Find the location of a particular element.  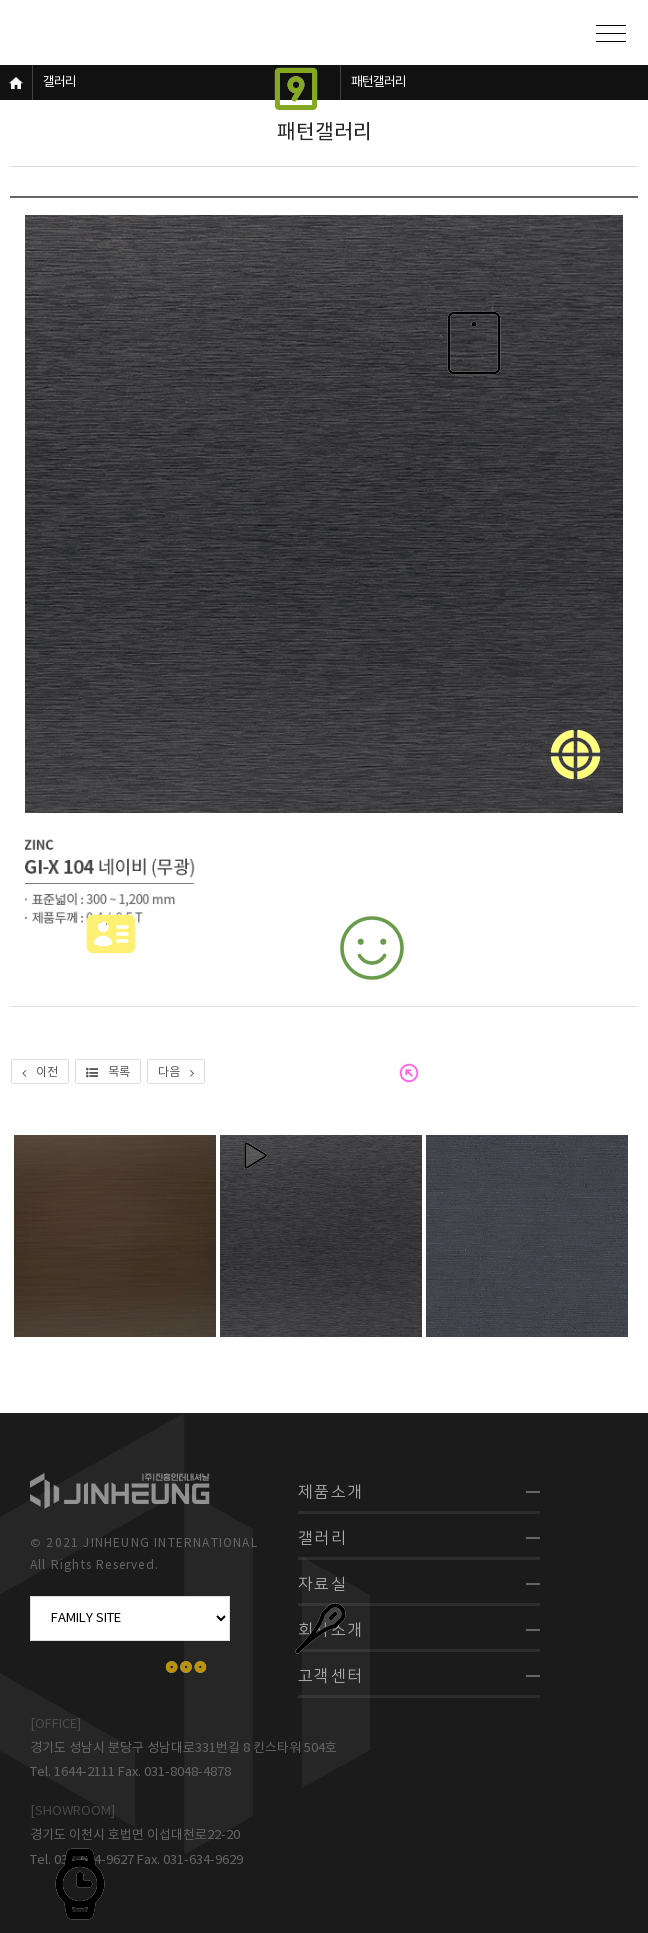

access tablet camera settings is located at coordinates (474, 343).